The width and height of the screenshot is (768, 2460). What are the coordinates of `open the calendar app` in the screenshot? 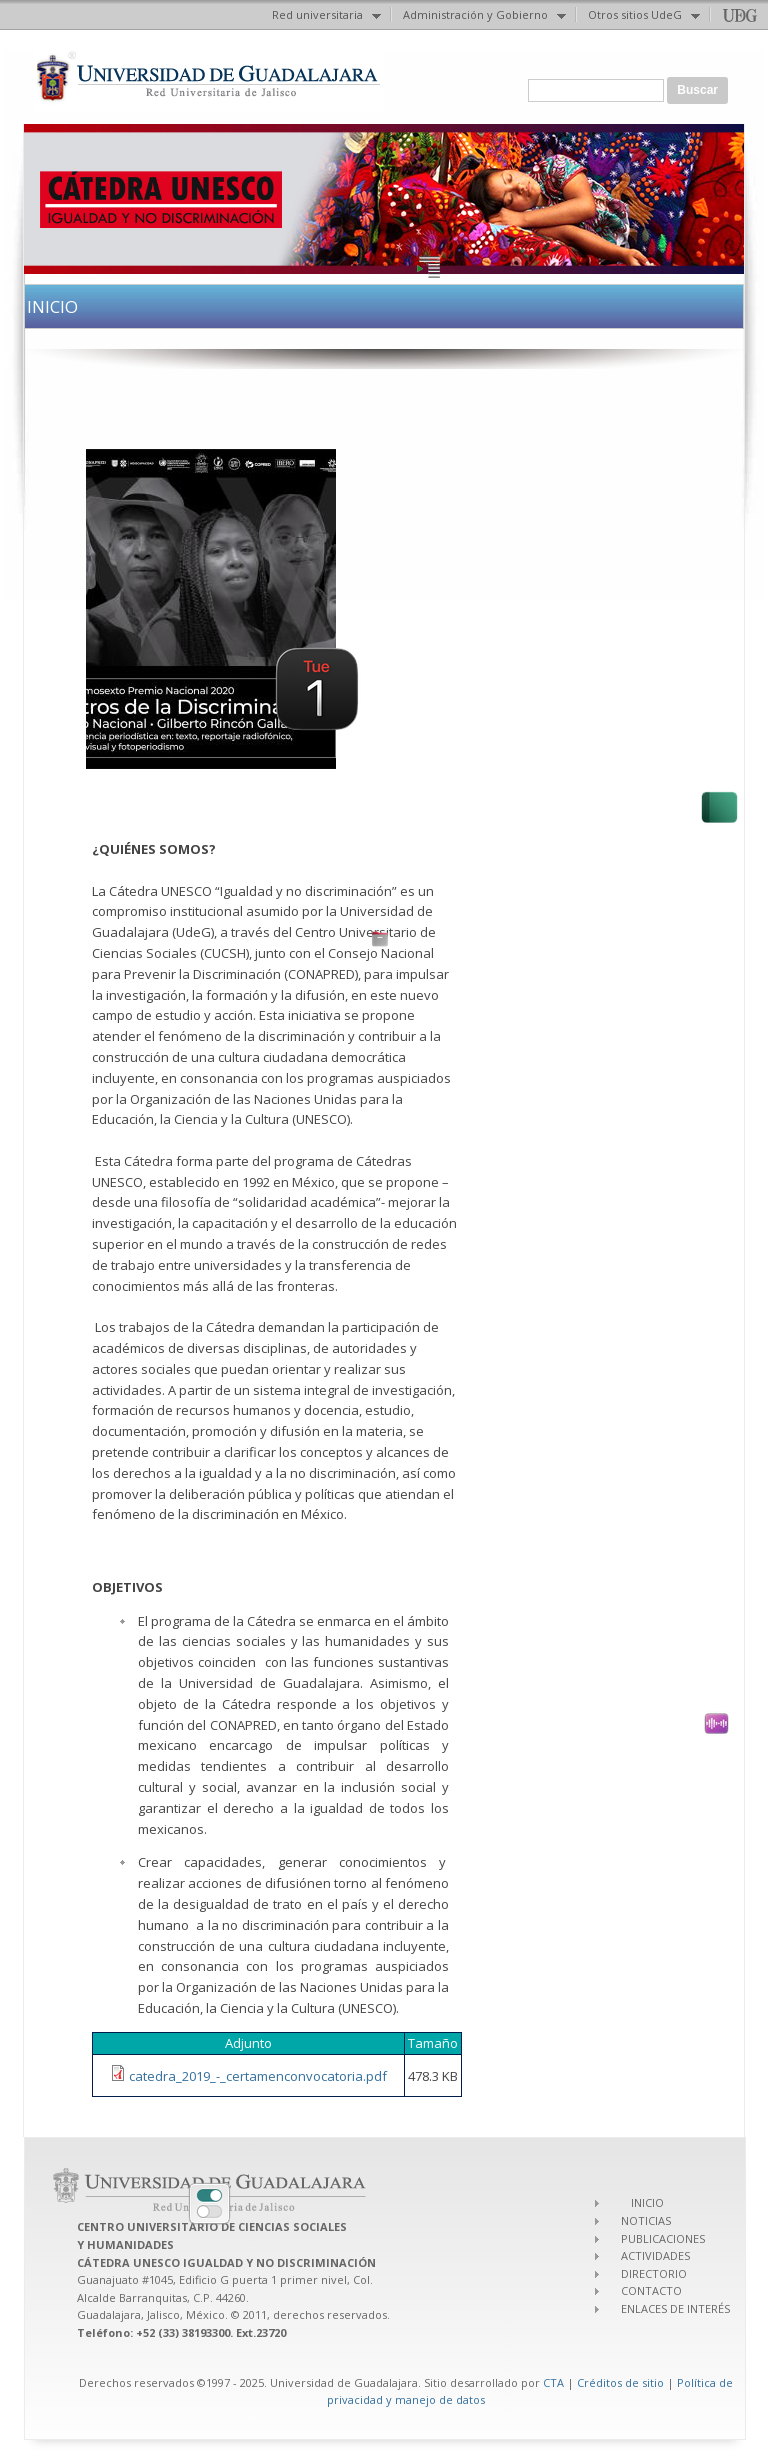 It's located at (317, 689).